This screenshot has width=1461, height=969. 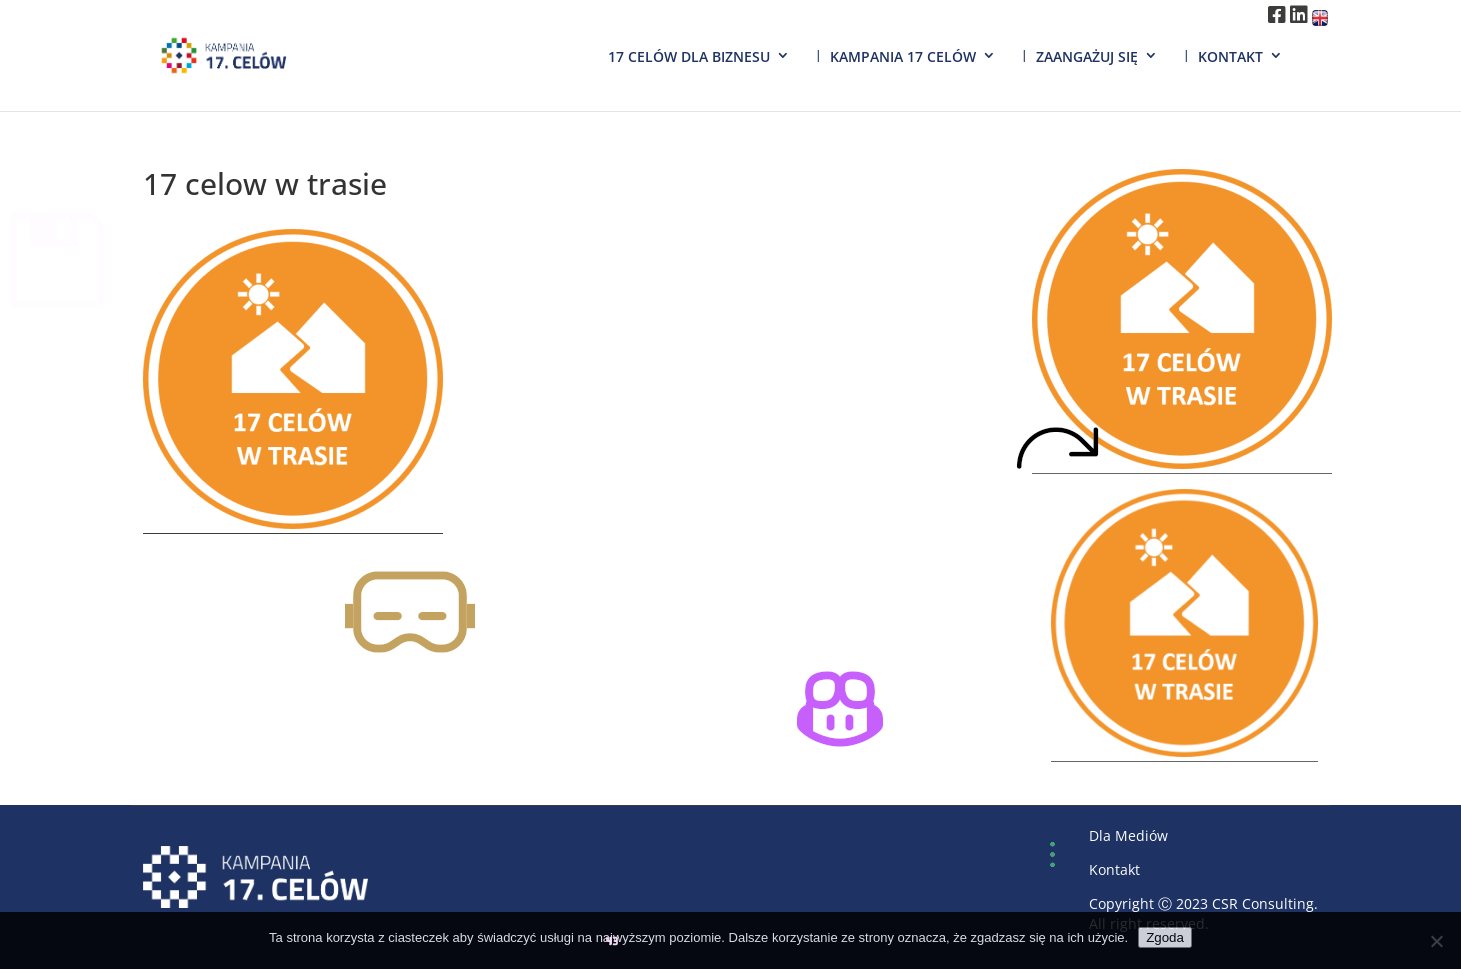 I want to click on access virtual reality settings or features, so click(x=410, y=612).